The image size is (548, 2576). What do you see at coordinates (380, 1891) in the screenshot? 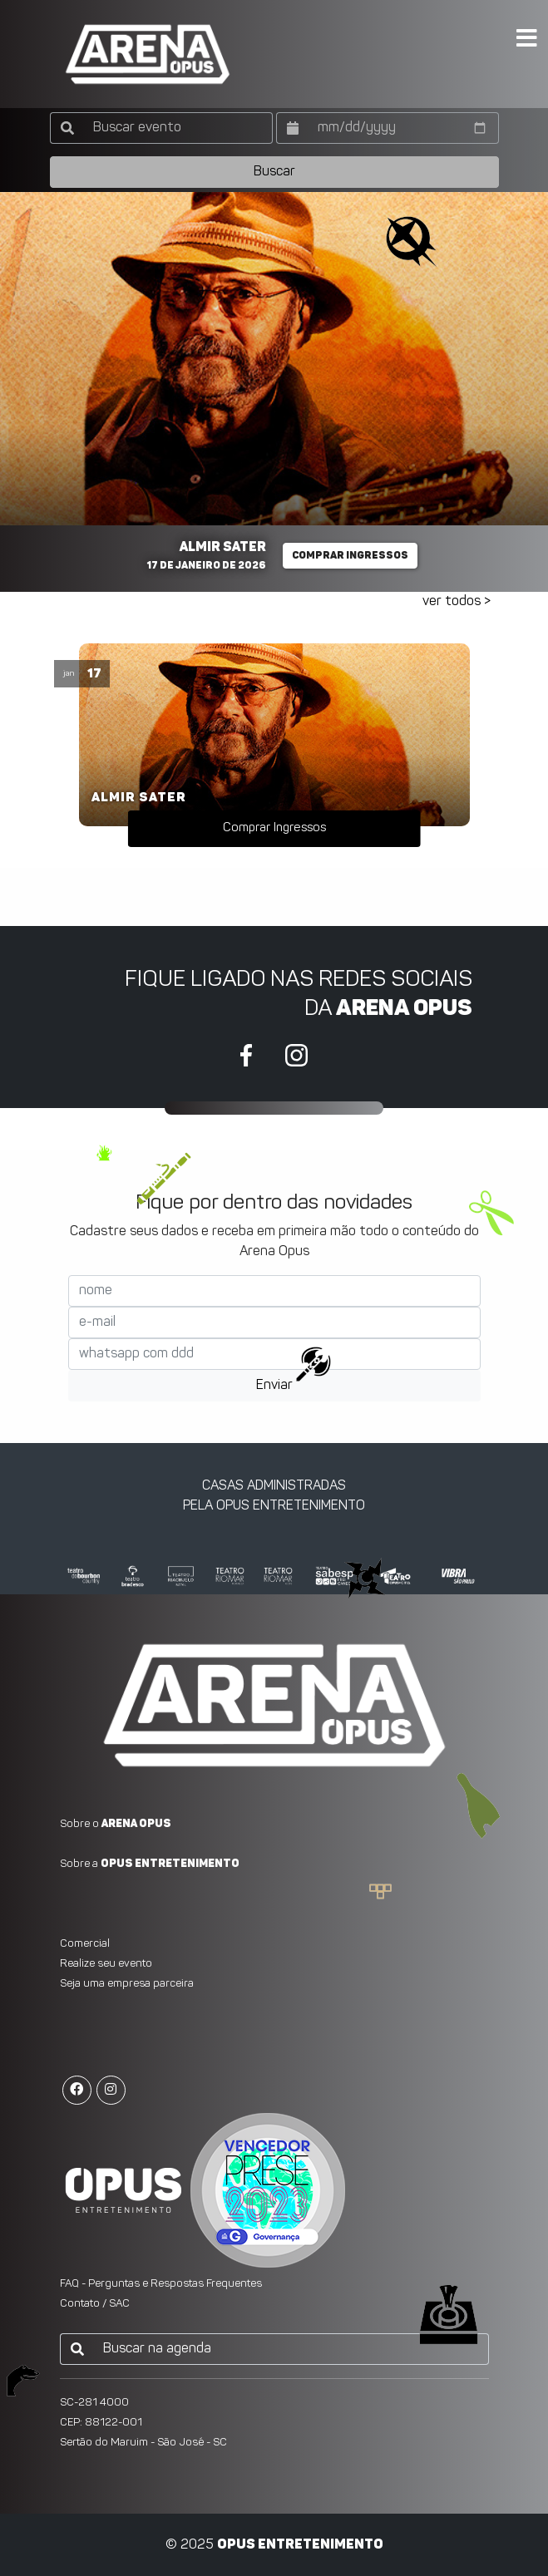
I see `place a t-shaped tetris block` at bounding box center [380, 1891].